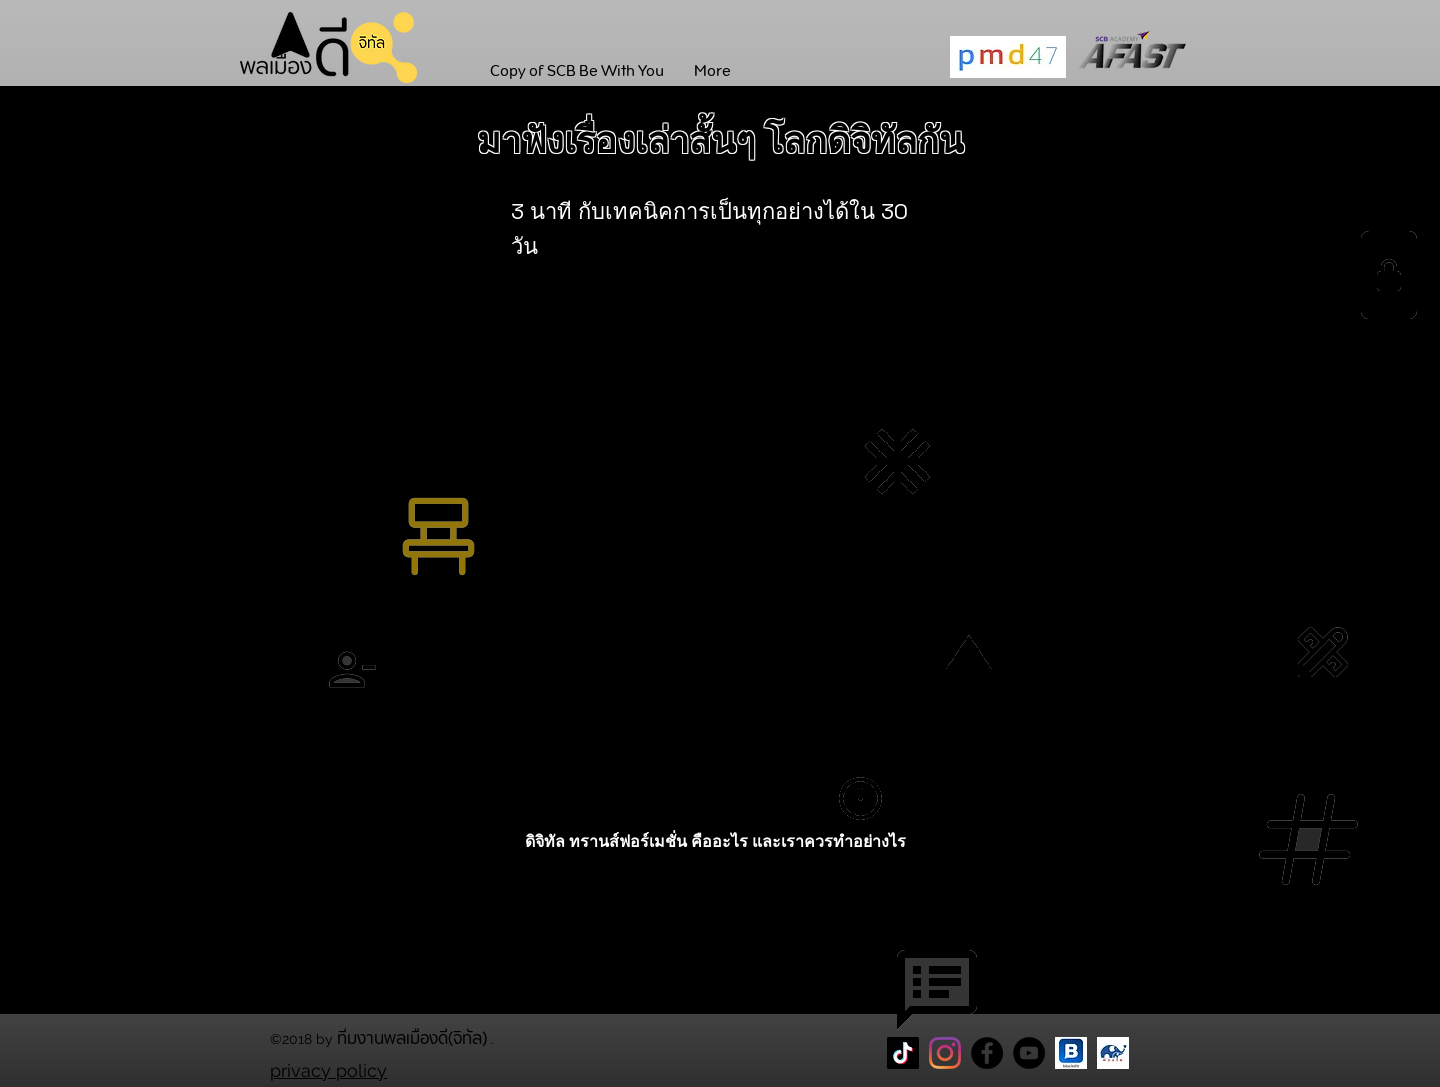  I want to click on view speaker notes or presentation comments, so click(937, 990).